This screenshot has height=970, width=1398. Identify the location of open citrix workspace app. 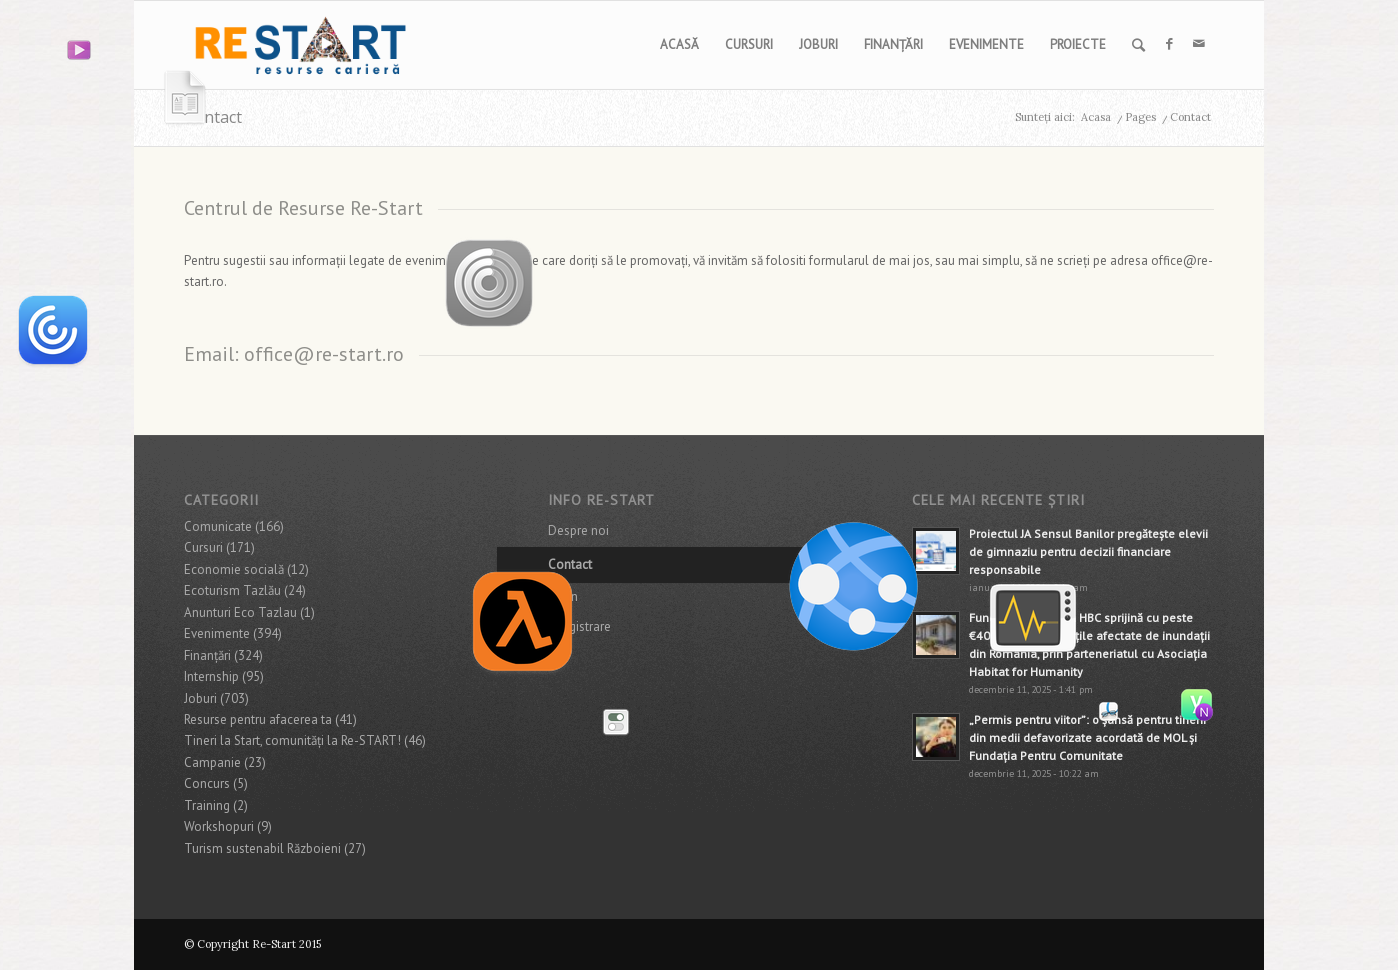
(53, 330).